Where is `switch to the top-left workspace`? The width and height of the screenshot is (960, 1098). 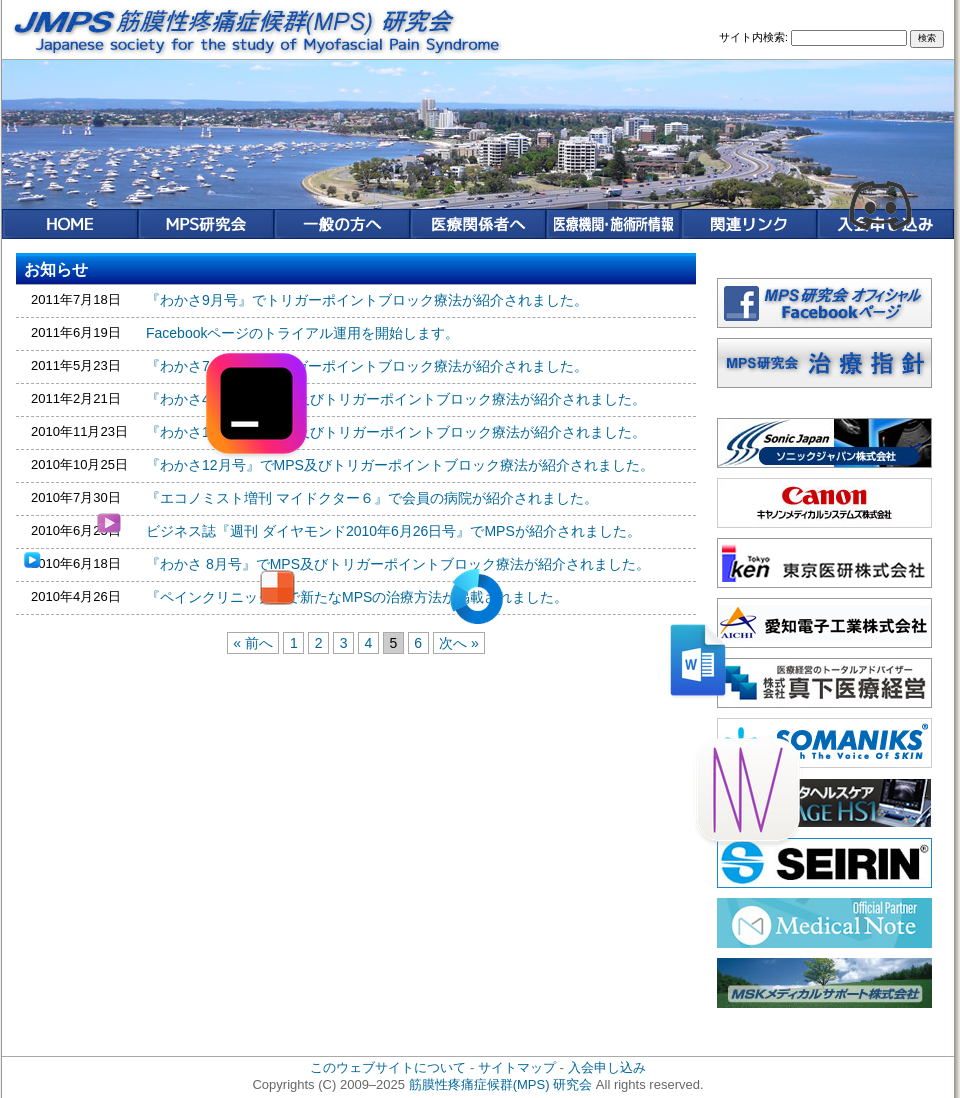 switch to the top-left workspace is located at coordinates (277, 587).